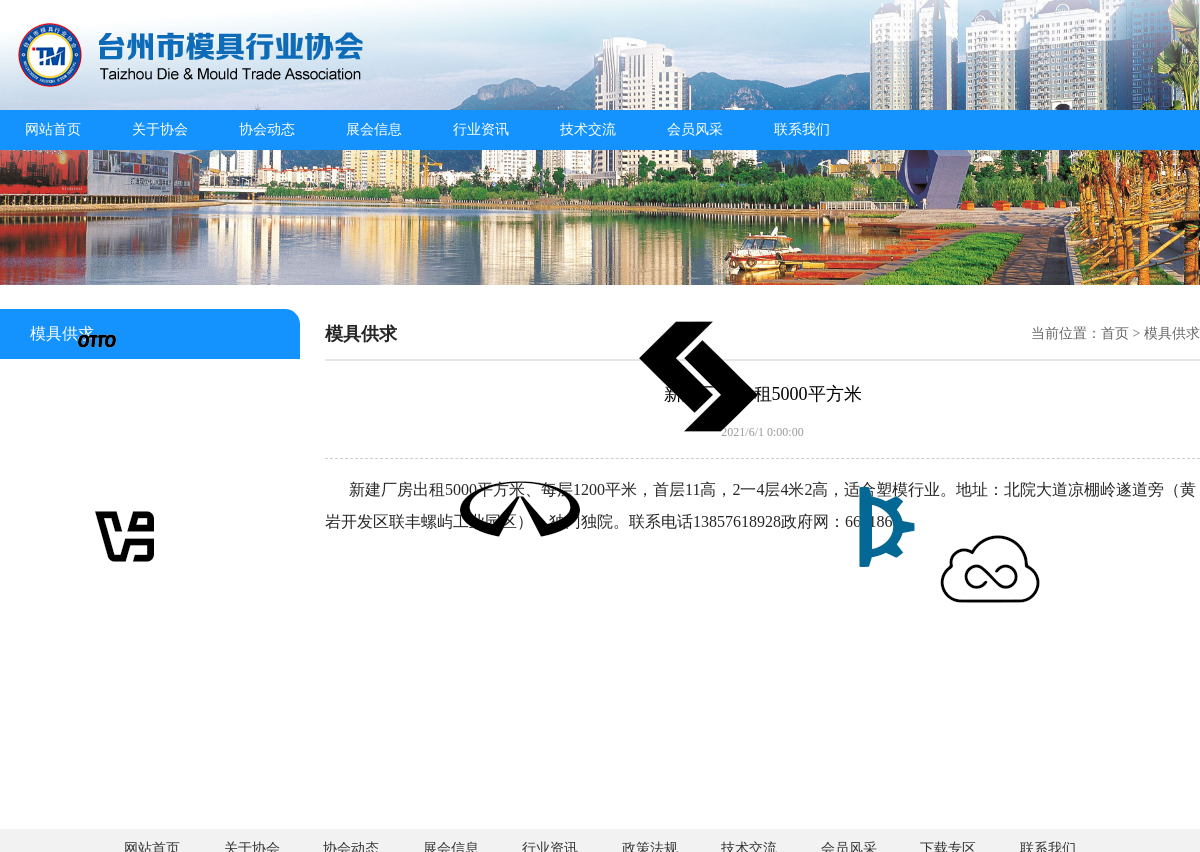 The width and height of the screenshot is (1200, 852). Describe the element at coordinates (520, 509) in the screenshot. I see `Infiniti brand logo` at that location.